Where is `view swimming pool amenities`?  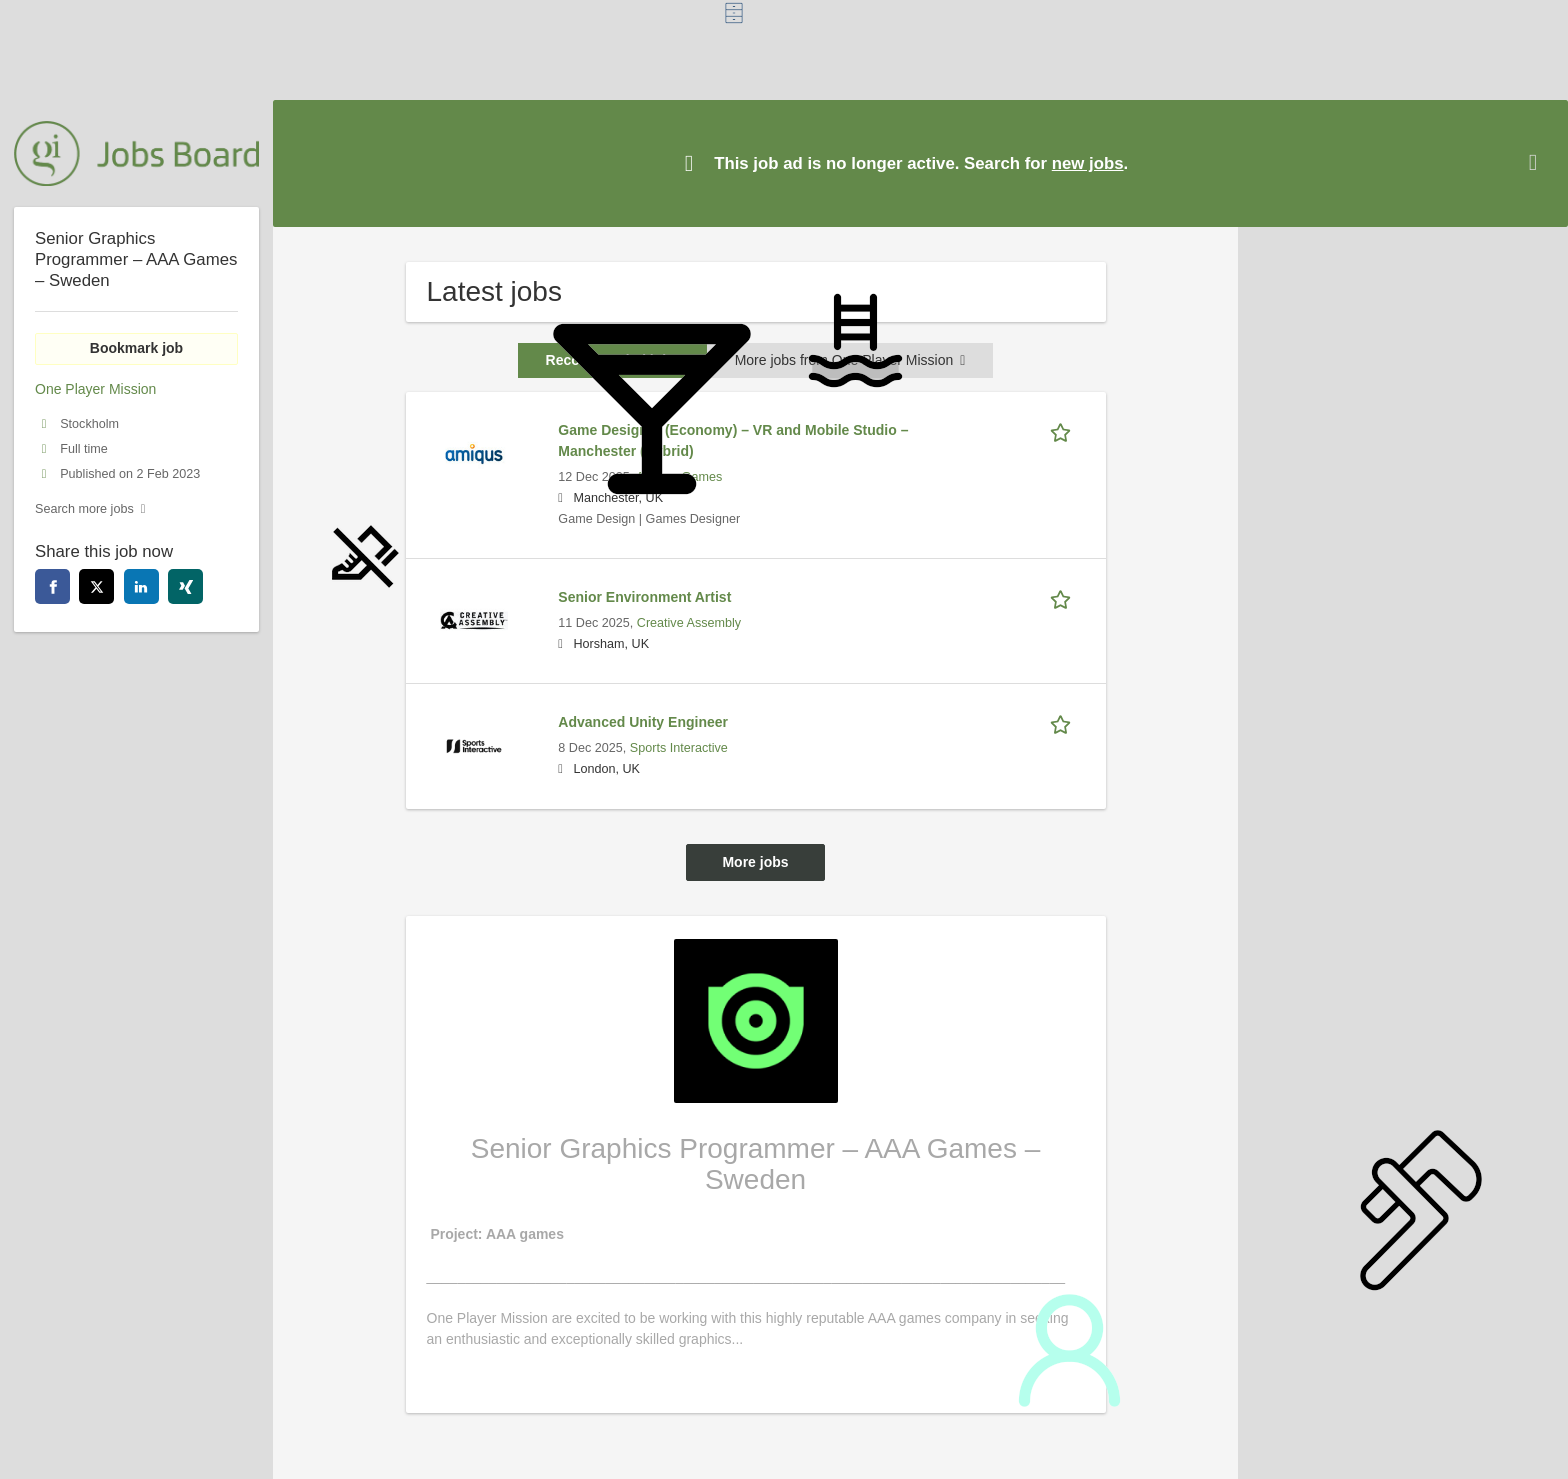
view swimming pool amenities is located at coordinates (855, 340).